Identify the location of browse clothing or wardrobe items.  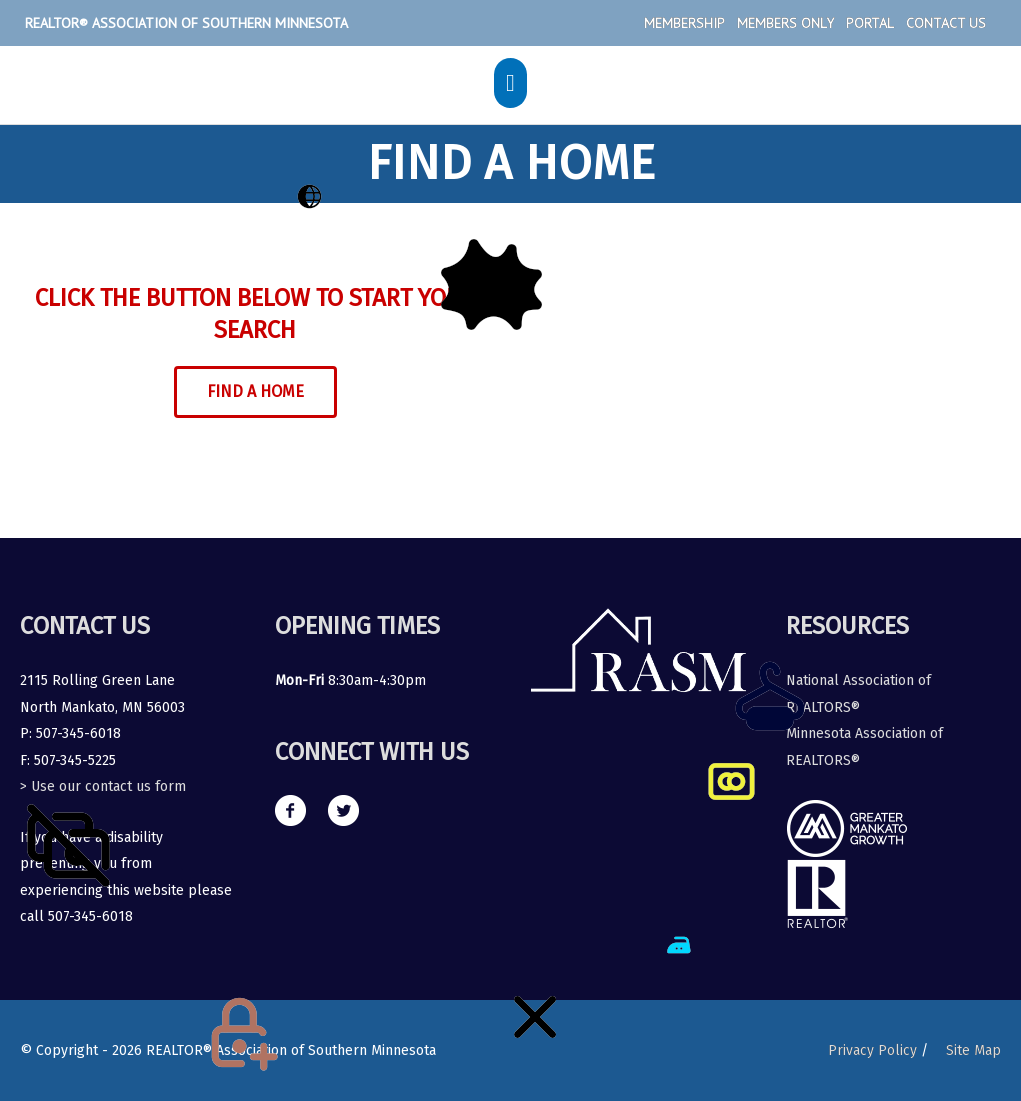
(770, 696).